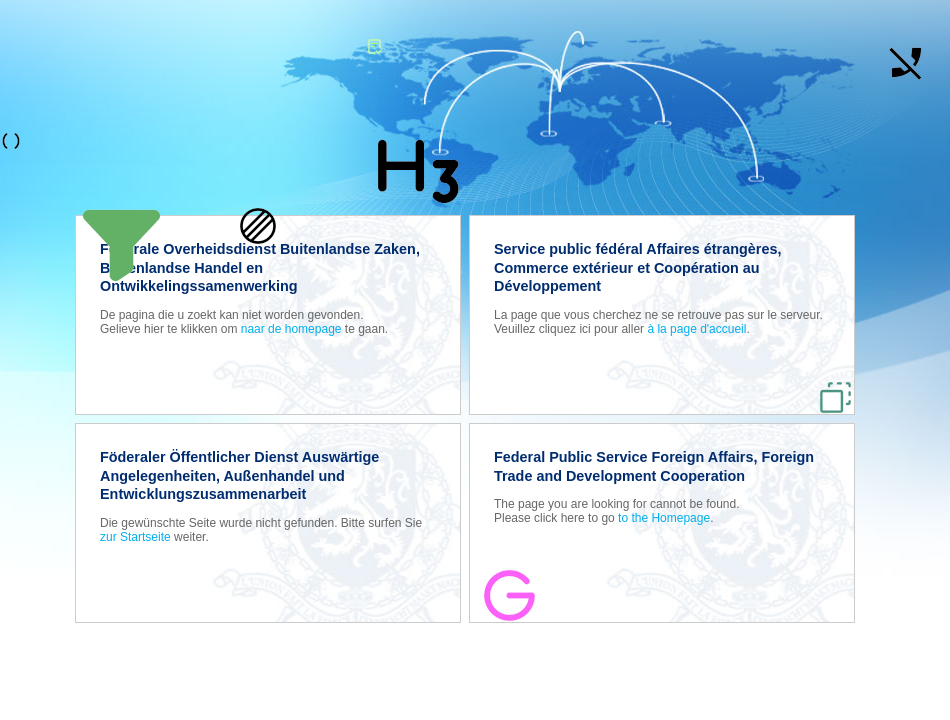  Describe the element at coordinates (414, 170) in the screenshot. I see `format text as heading level 3` at that location.